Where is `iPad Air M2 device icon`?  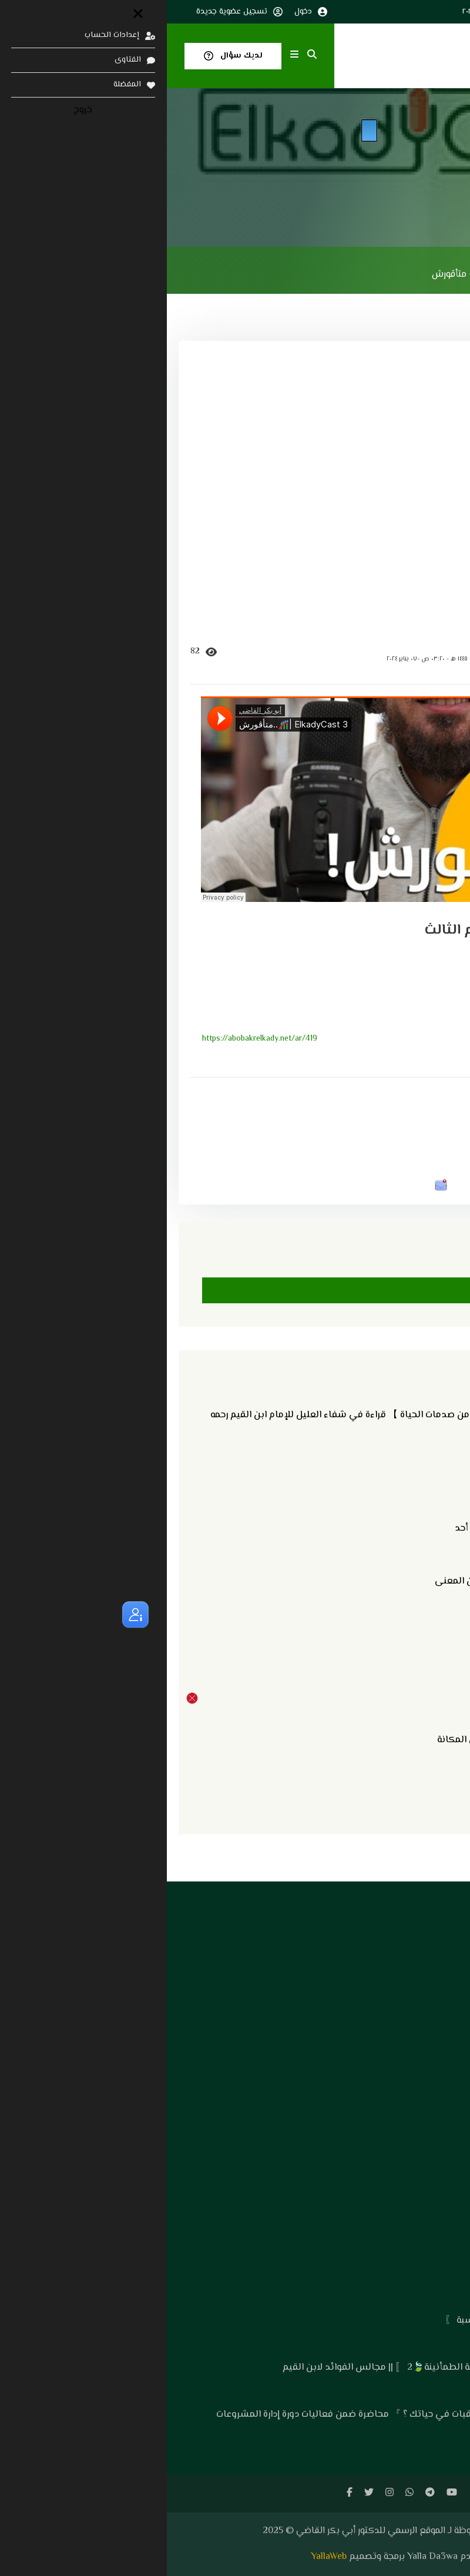 iPad Air M2 device icon is located at coordinates (369, 130).